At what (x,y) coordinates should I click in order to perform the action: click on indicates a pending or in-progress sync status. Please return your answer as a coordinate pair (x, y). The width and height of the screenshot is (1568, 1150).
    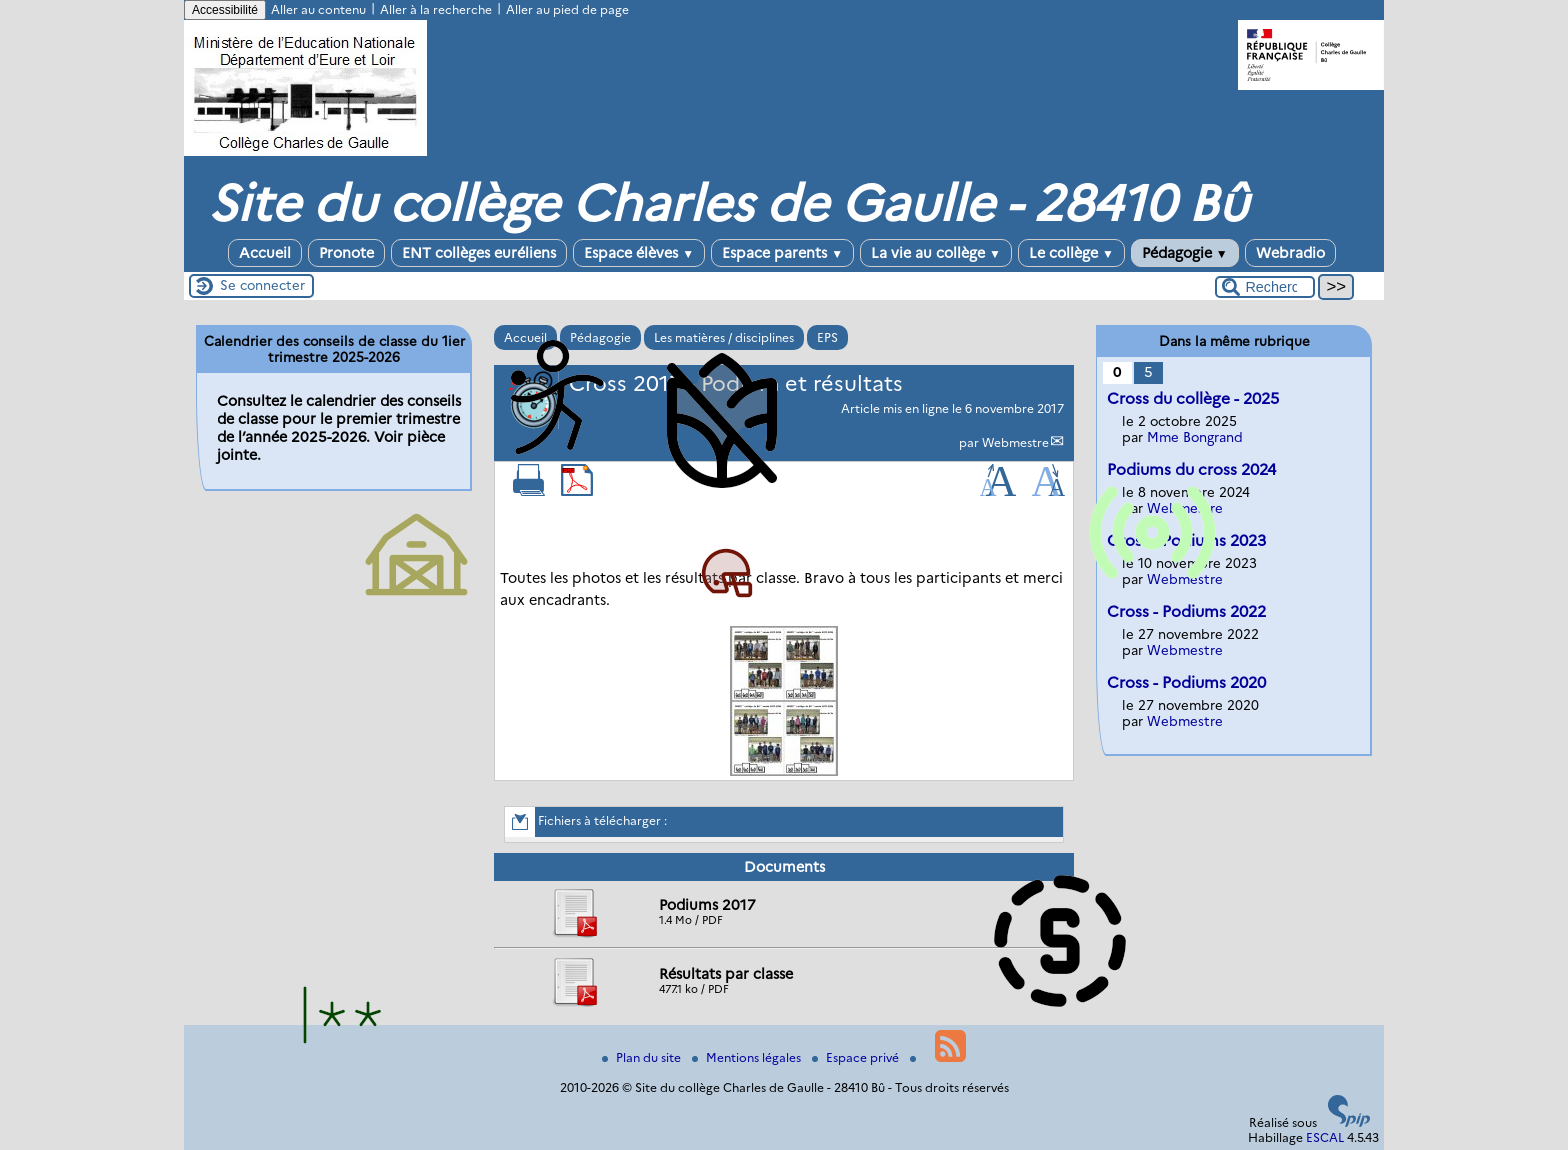
    Looking at the image, I should click on (1060, 941).